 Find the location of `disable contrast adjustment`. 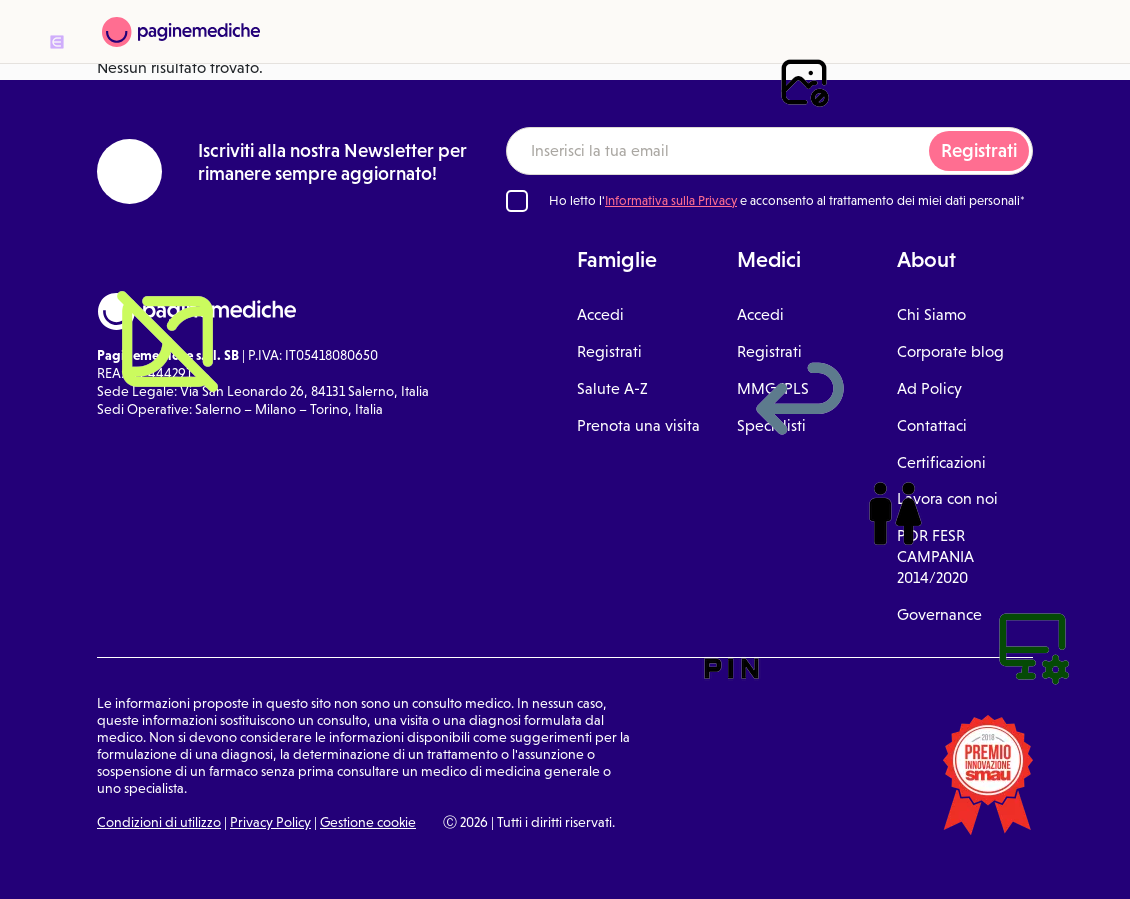

disable contrast adjustment is located at coordinates (167, 341).